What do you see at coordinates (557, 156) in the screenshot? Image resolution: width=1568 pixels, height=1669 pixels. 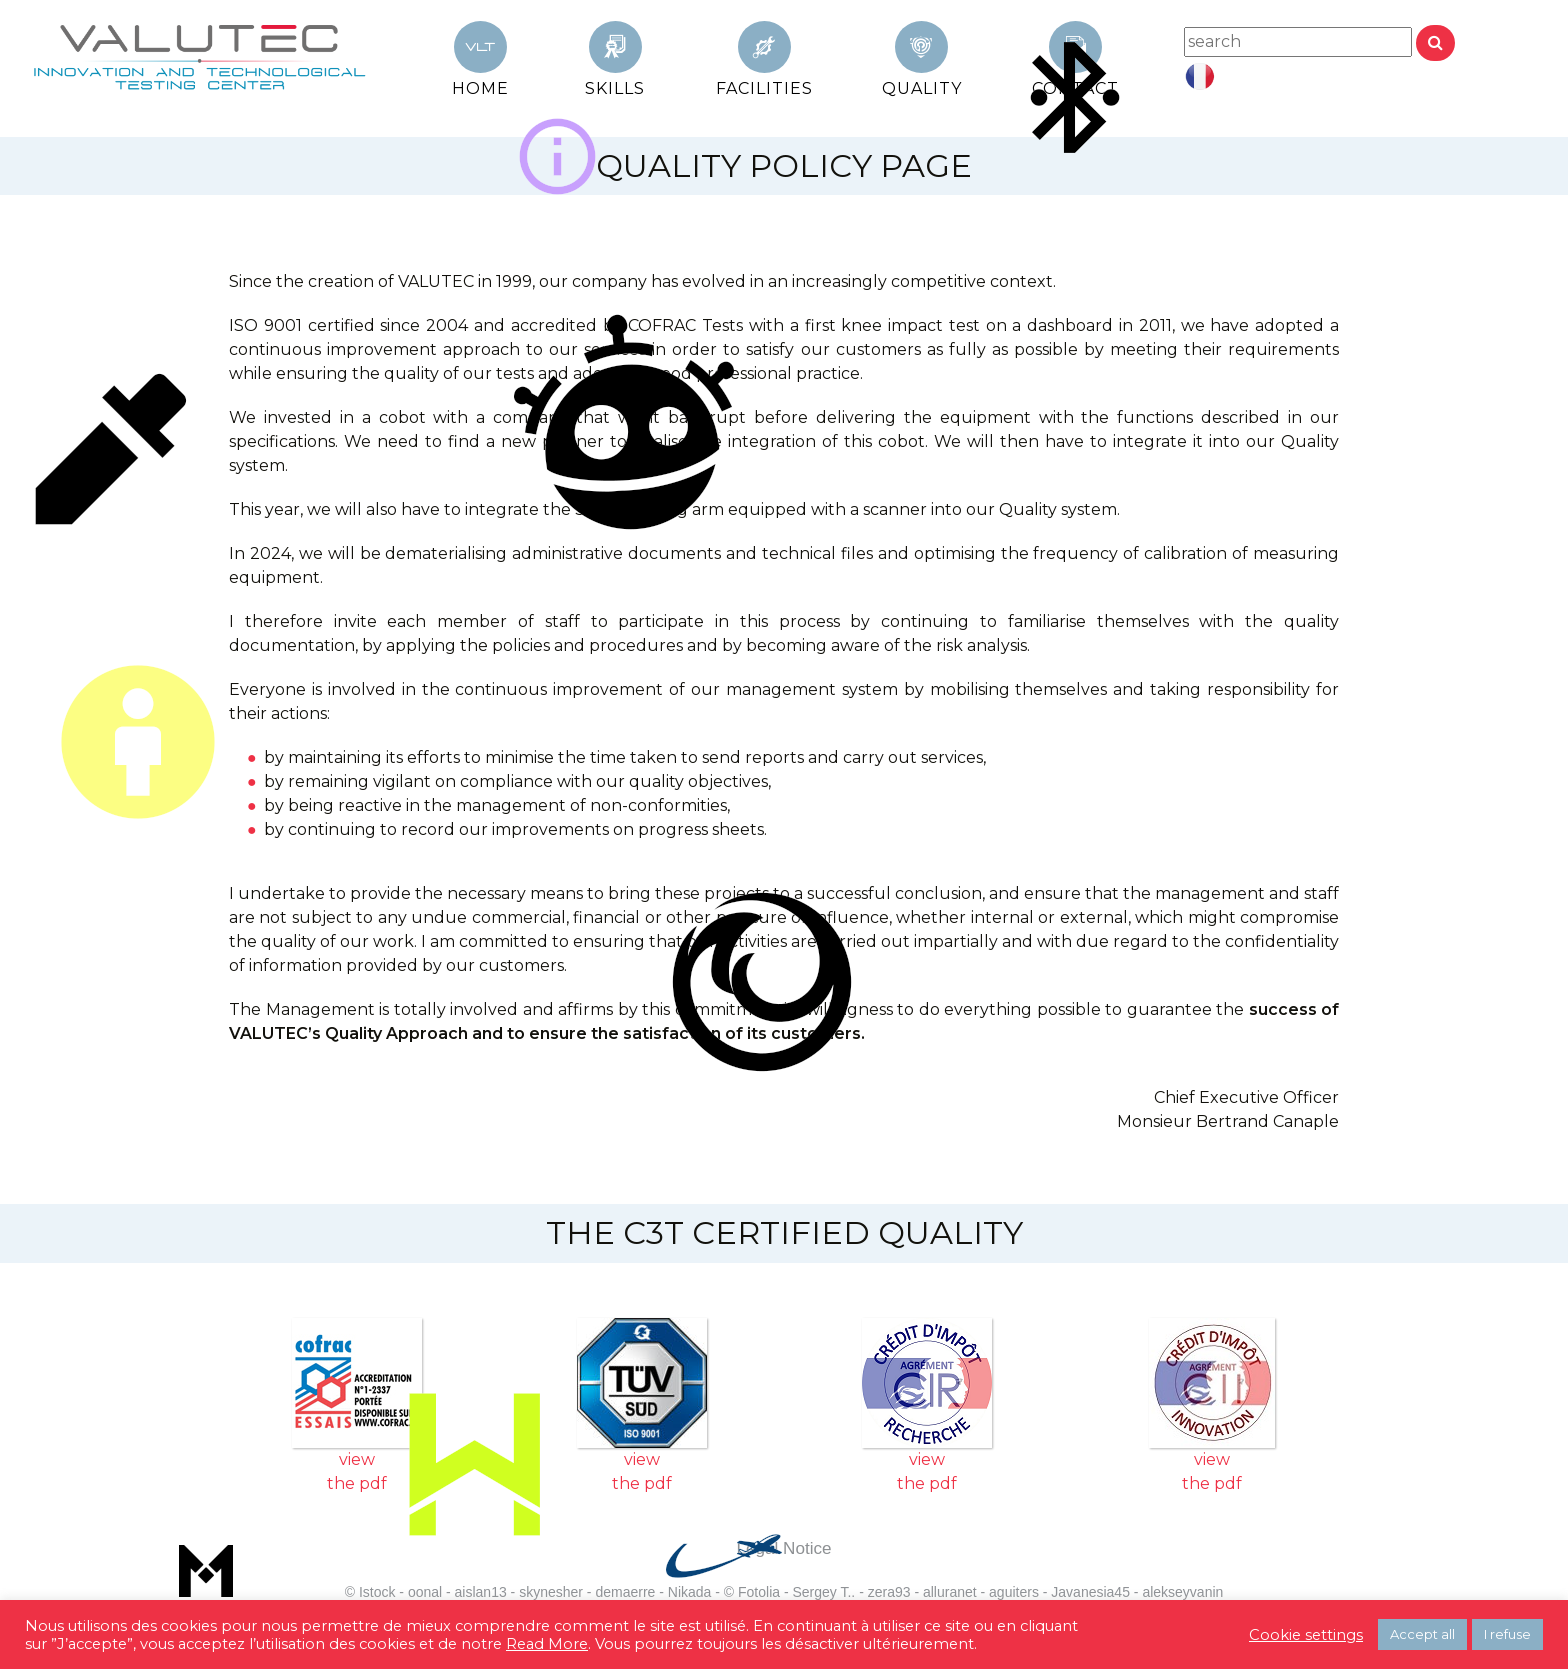 I see `view more information or details` at bounding box center [557, 156].